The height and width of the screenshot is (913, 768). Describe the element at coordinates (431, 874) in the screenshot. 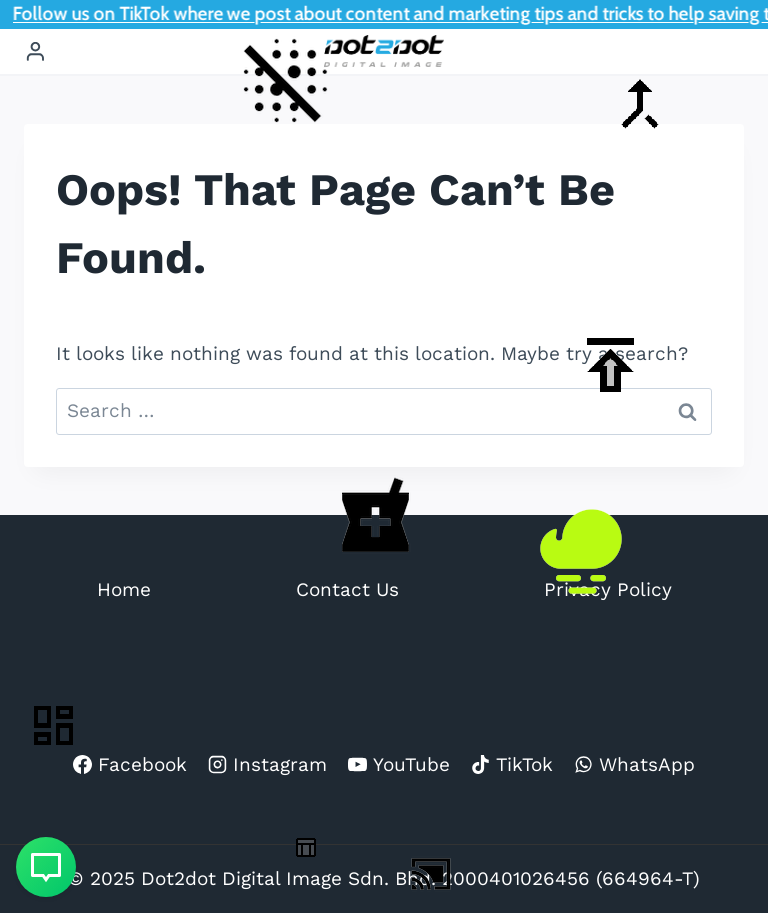

I see `indicates active casting connection to a display` at that location.